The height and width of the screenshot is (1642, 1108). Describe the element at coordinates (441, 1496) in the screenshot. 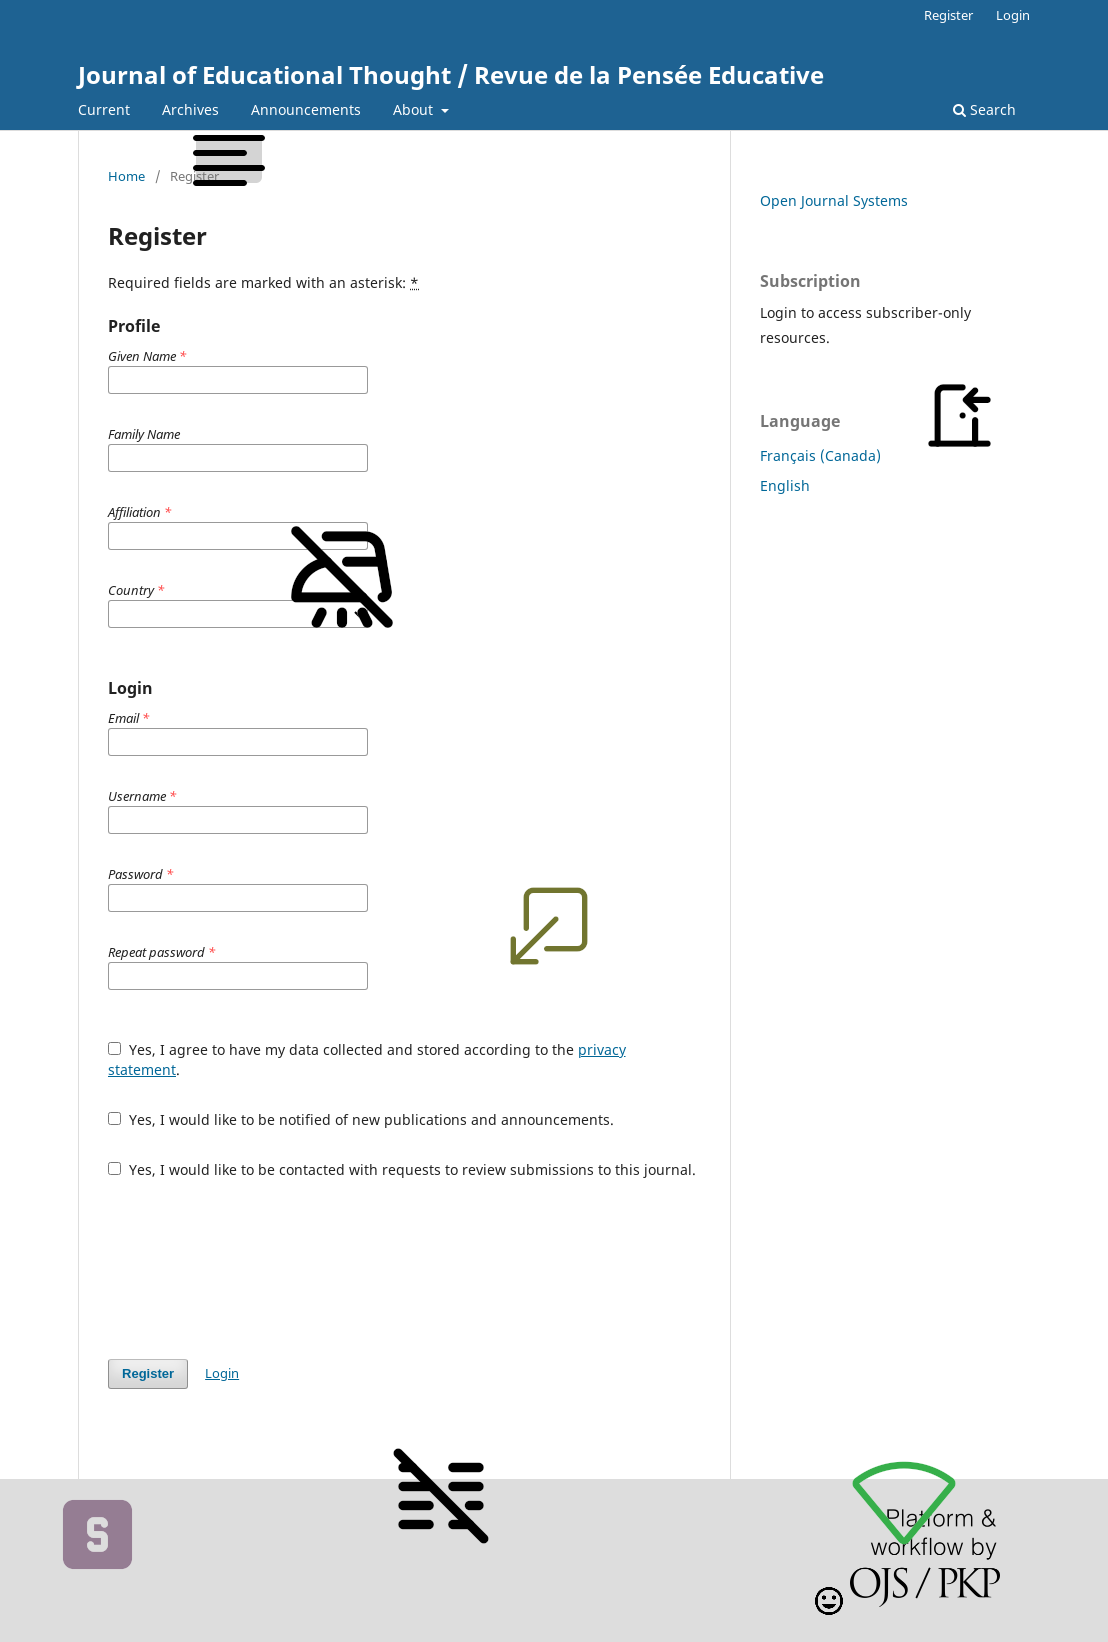

I see `disable column view` at that location.